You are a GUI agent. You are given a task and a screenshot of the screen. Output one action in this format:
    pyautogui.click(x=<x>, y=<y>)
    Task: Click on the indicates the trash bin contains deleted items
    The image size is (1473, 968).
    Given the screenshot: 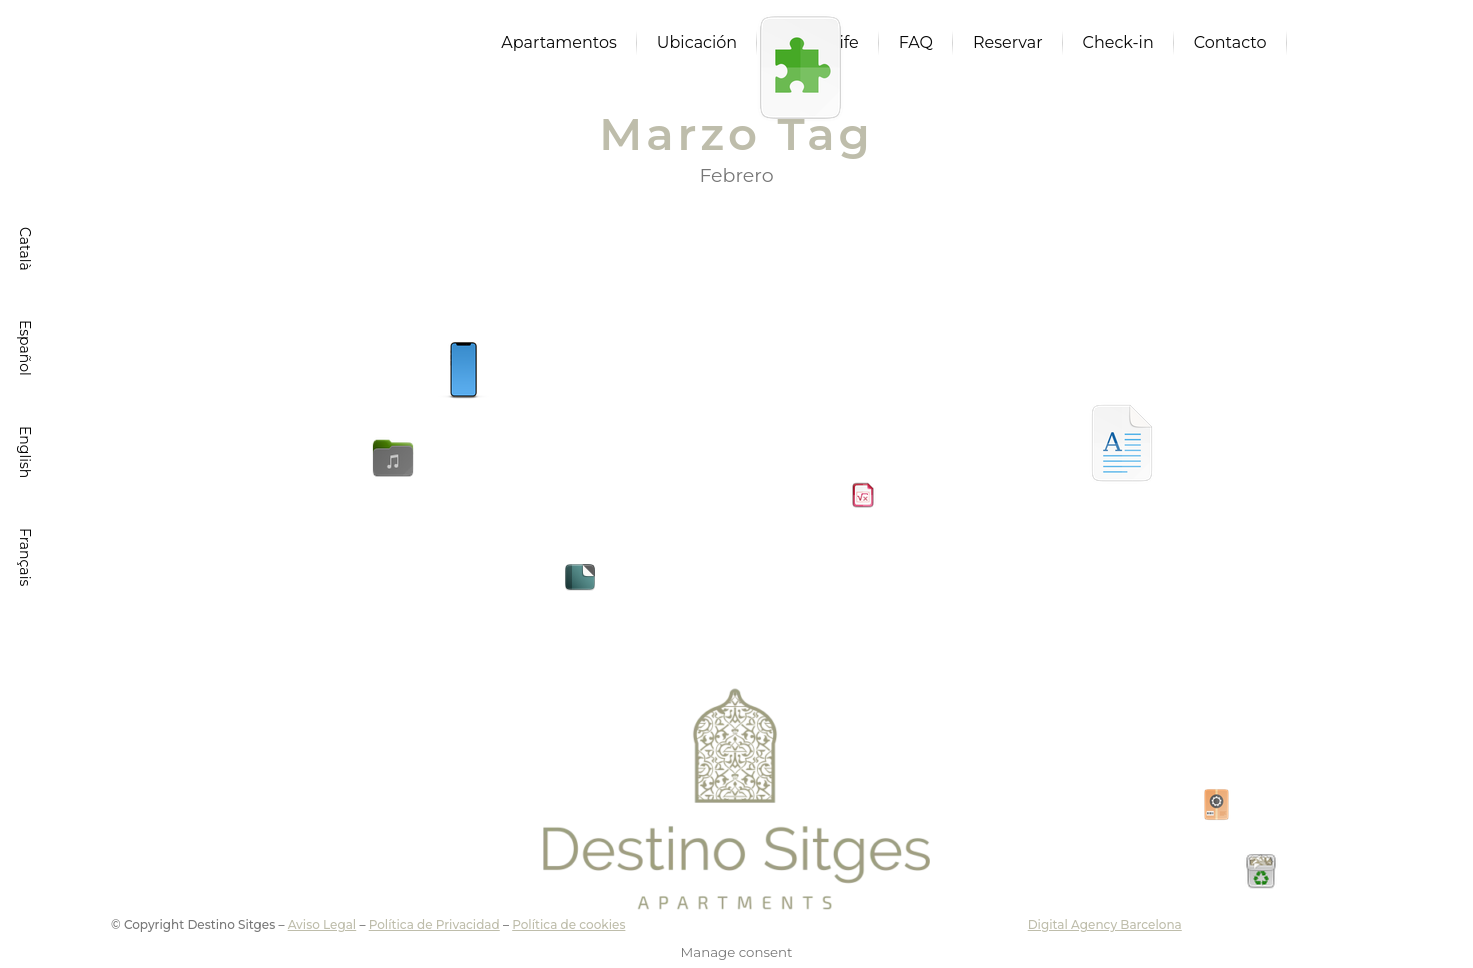 What is the action you would take?
    pyautogui.click(x=1261, y=871)
    